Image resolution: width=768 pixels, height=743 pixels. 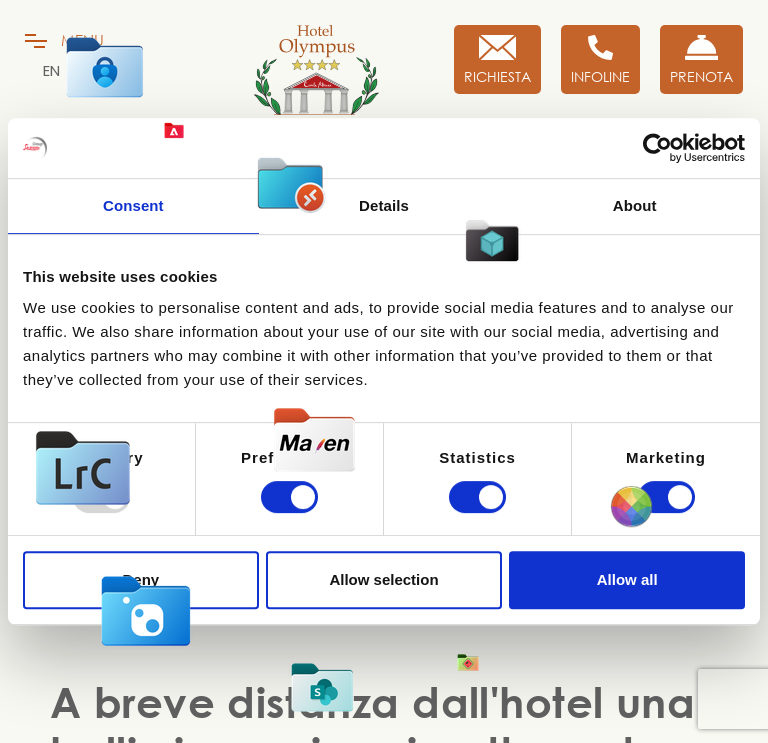 I want to click on folder containing NuGet packages, so click(x=145, y=613).